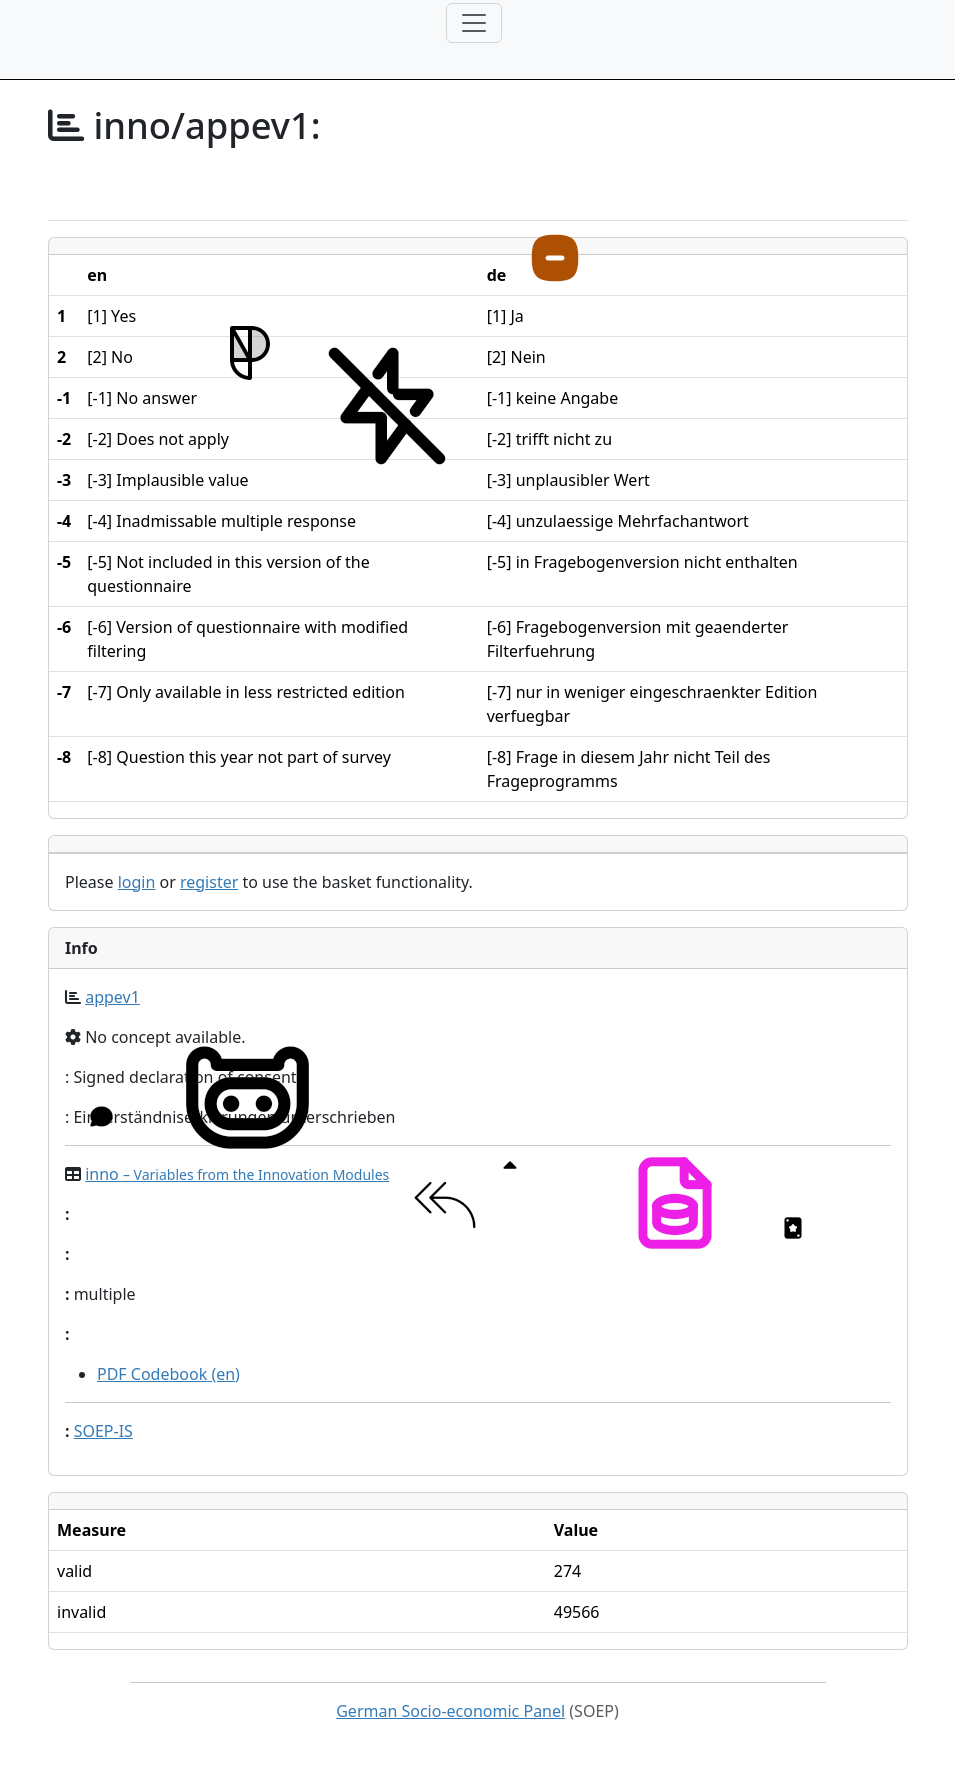 This screenshot has width=955, height=1774. I want to click on finn the human character icon from adventure time, so click(247, 1093).